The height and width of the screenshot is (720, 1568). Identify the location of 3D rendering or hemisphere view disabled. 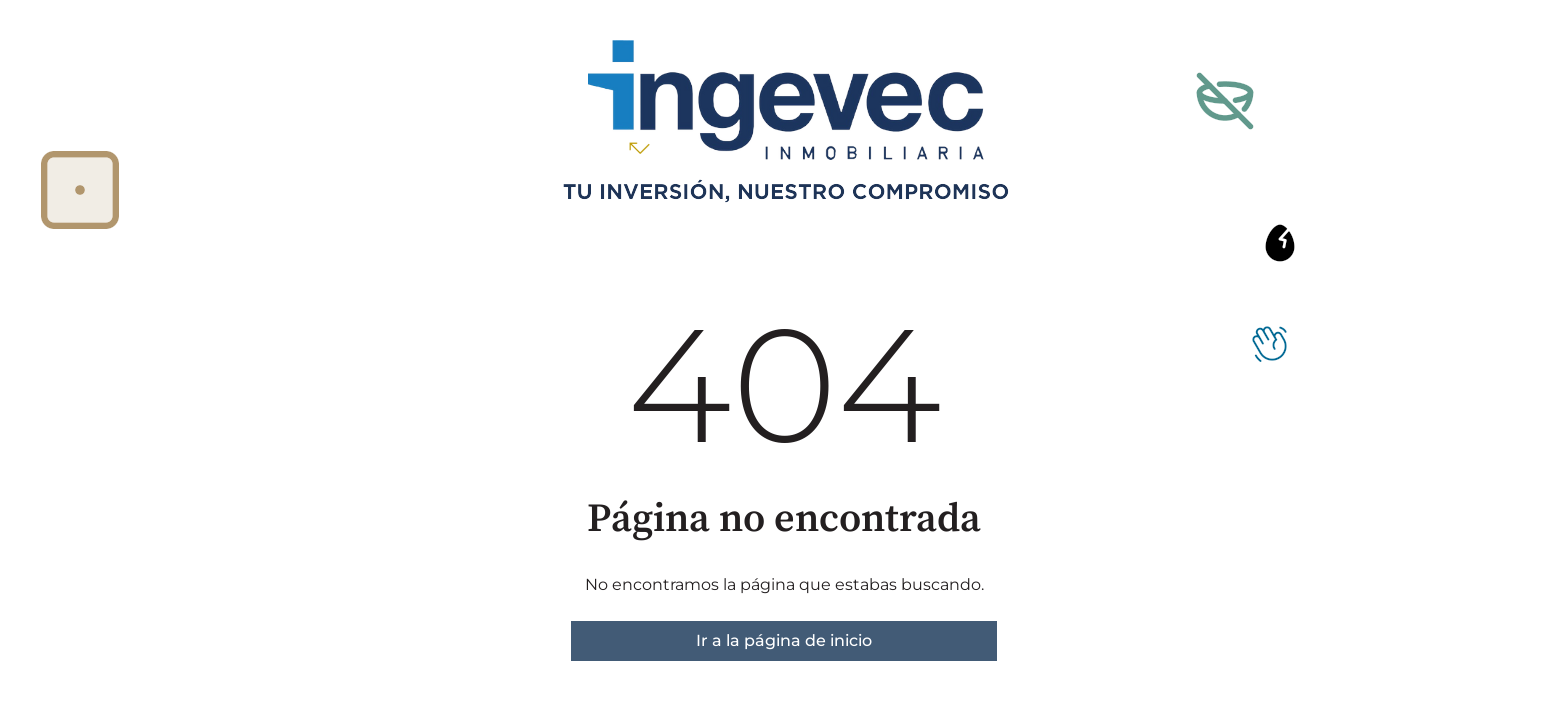
(1225, 101).